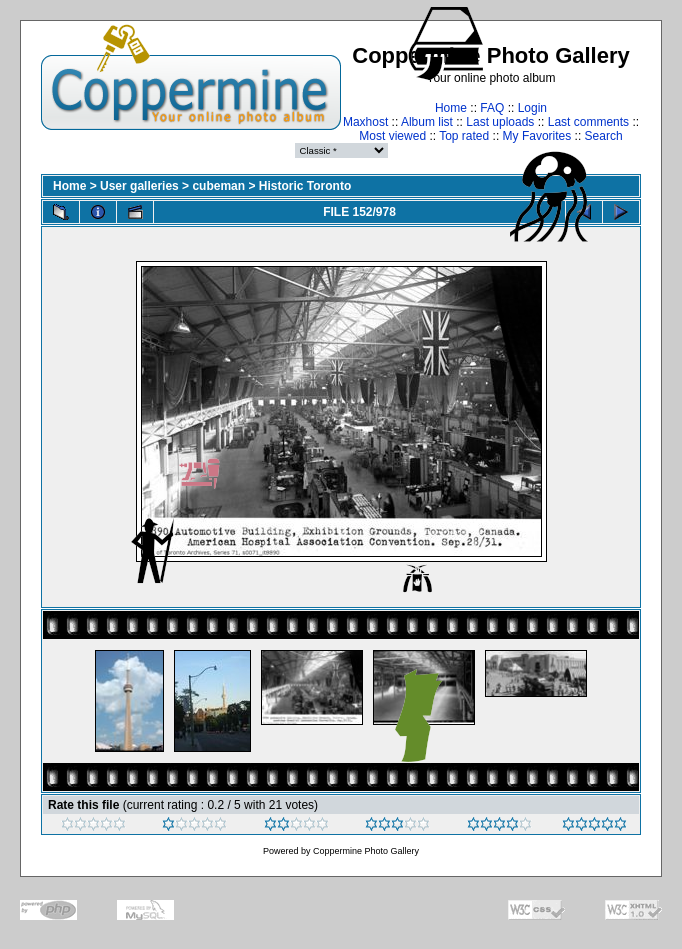  Describe the element at coordinates (554, 196) in the screenshot. I see `jellyfish creature or enemy in a game interface` at that location.